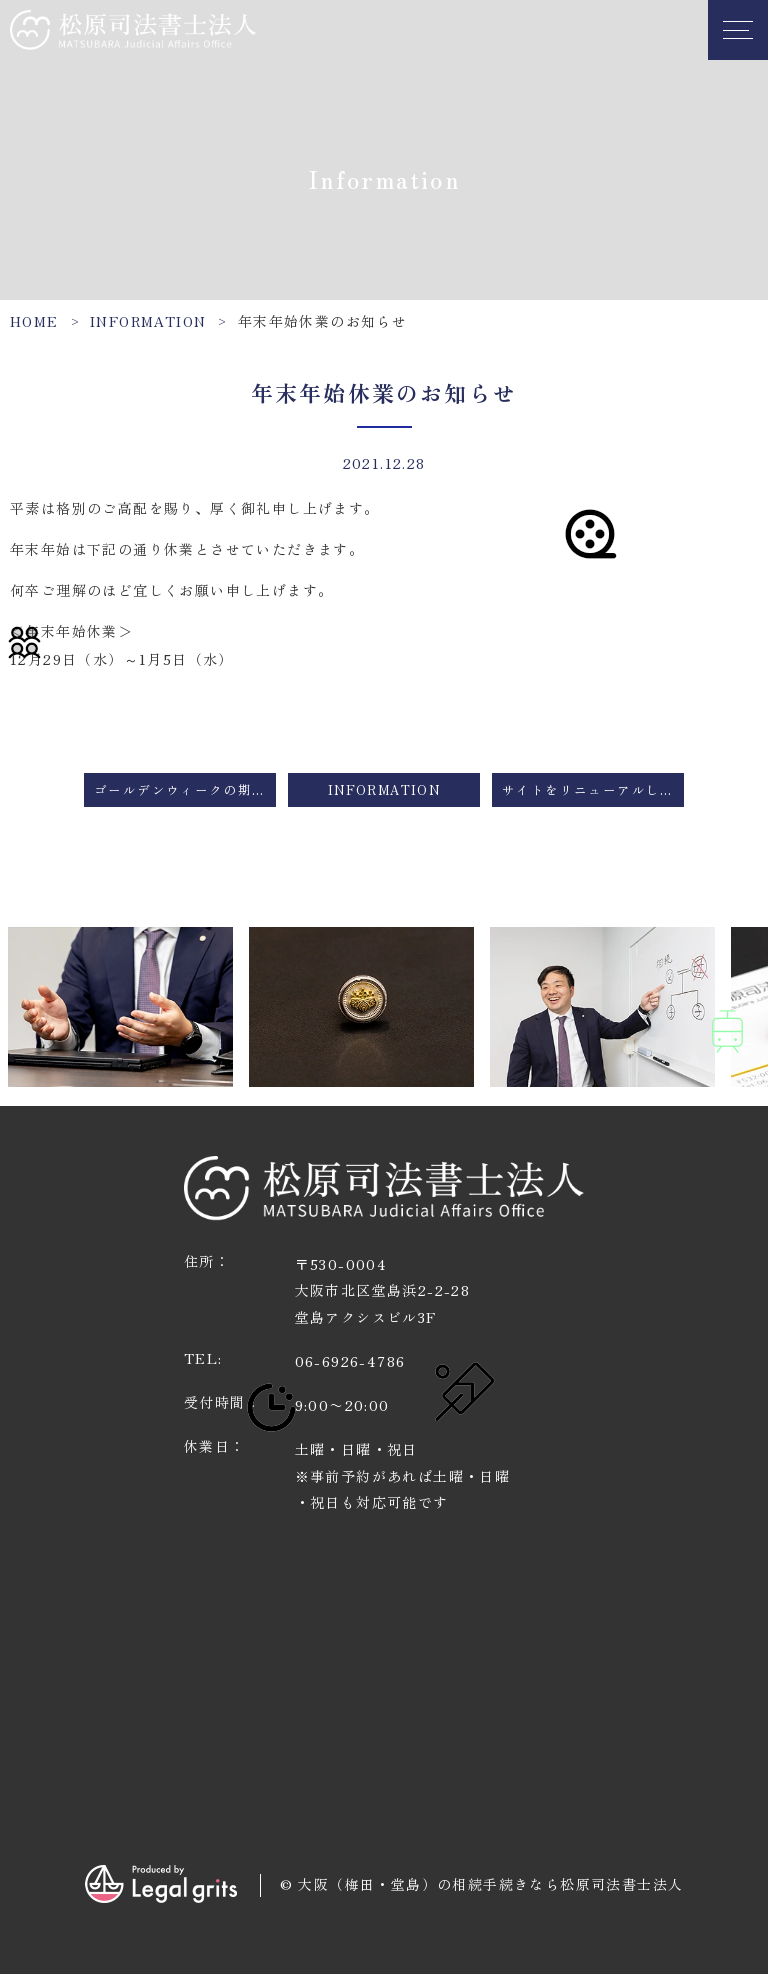  What do you see at coordinates (727, 1031) in the screenshot?
I see `access public transit or tram routes` at bounding box center [727, 1031].